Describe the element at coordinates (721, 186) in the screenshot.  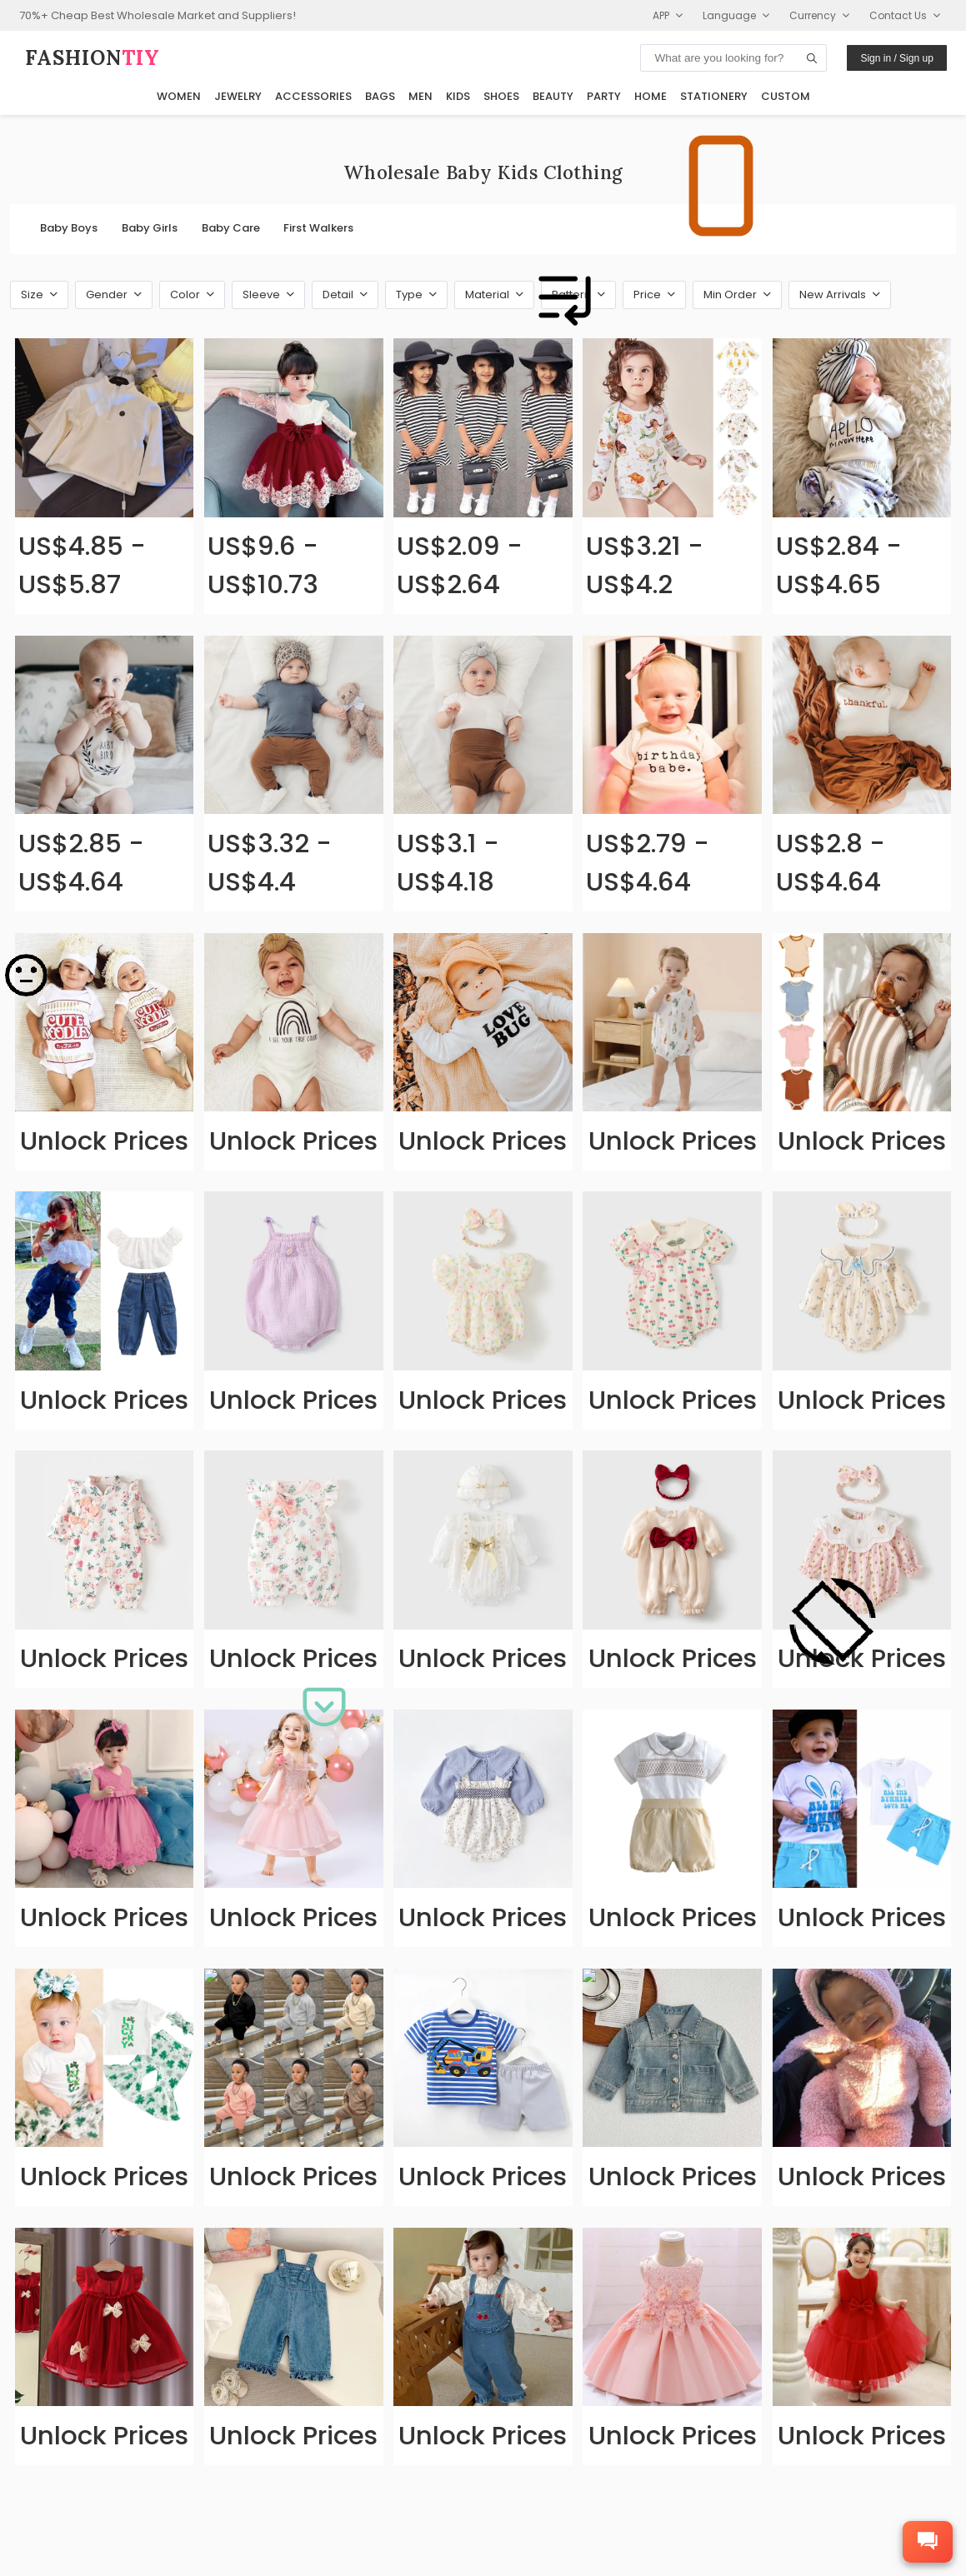
I see `represents a mobile device or smartphone` at that location.